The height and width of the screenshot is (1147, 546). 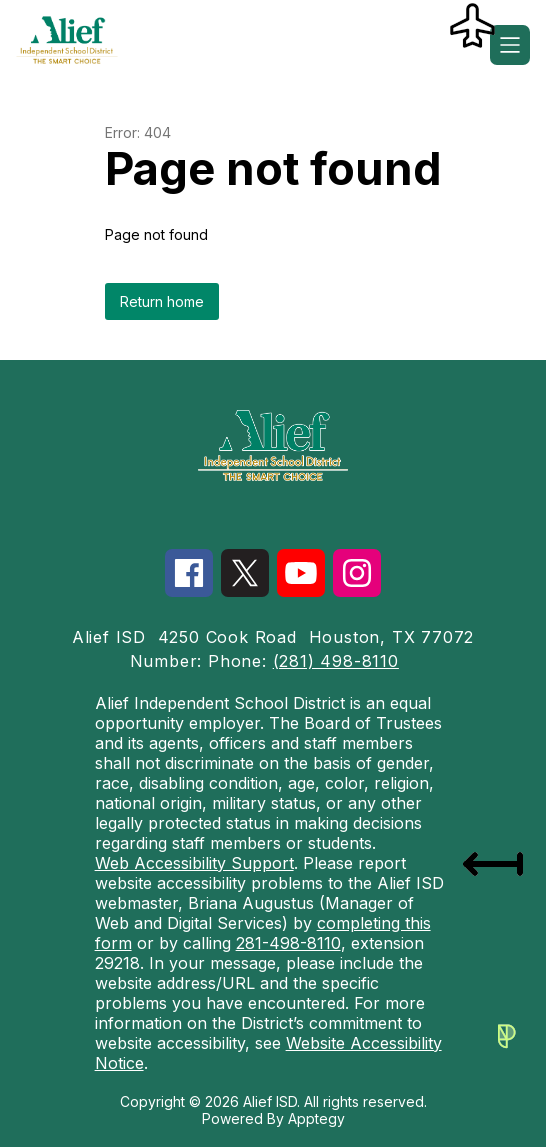 What do you see at coordinates (472, 25) in the screenshot?
I see `enable airplane mode` at bounding box center [472, 25].